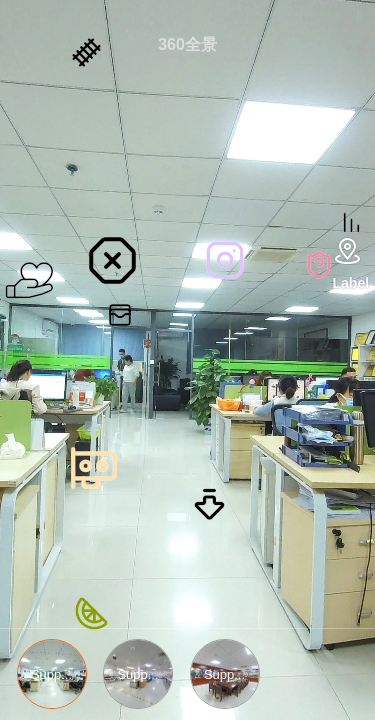 This screenshot has height=720, width=375. Describe the element at coordinates (209, 503) in the screenshot. I see `download file to device` at that location.